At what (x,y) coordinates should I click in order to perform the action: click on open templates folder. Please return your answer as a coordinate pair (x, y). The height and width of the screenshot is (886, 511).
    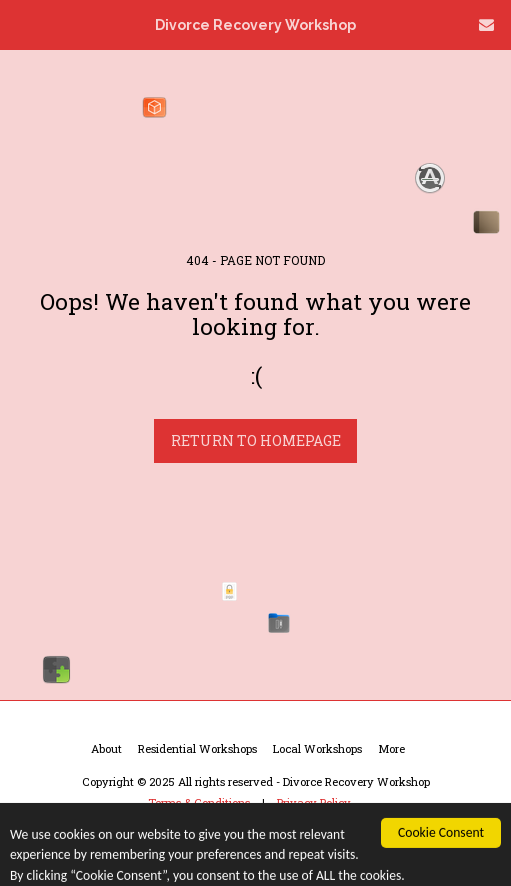
    Looking at the image, I should click on (279, 623).